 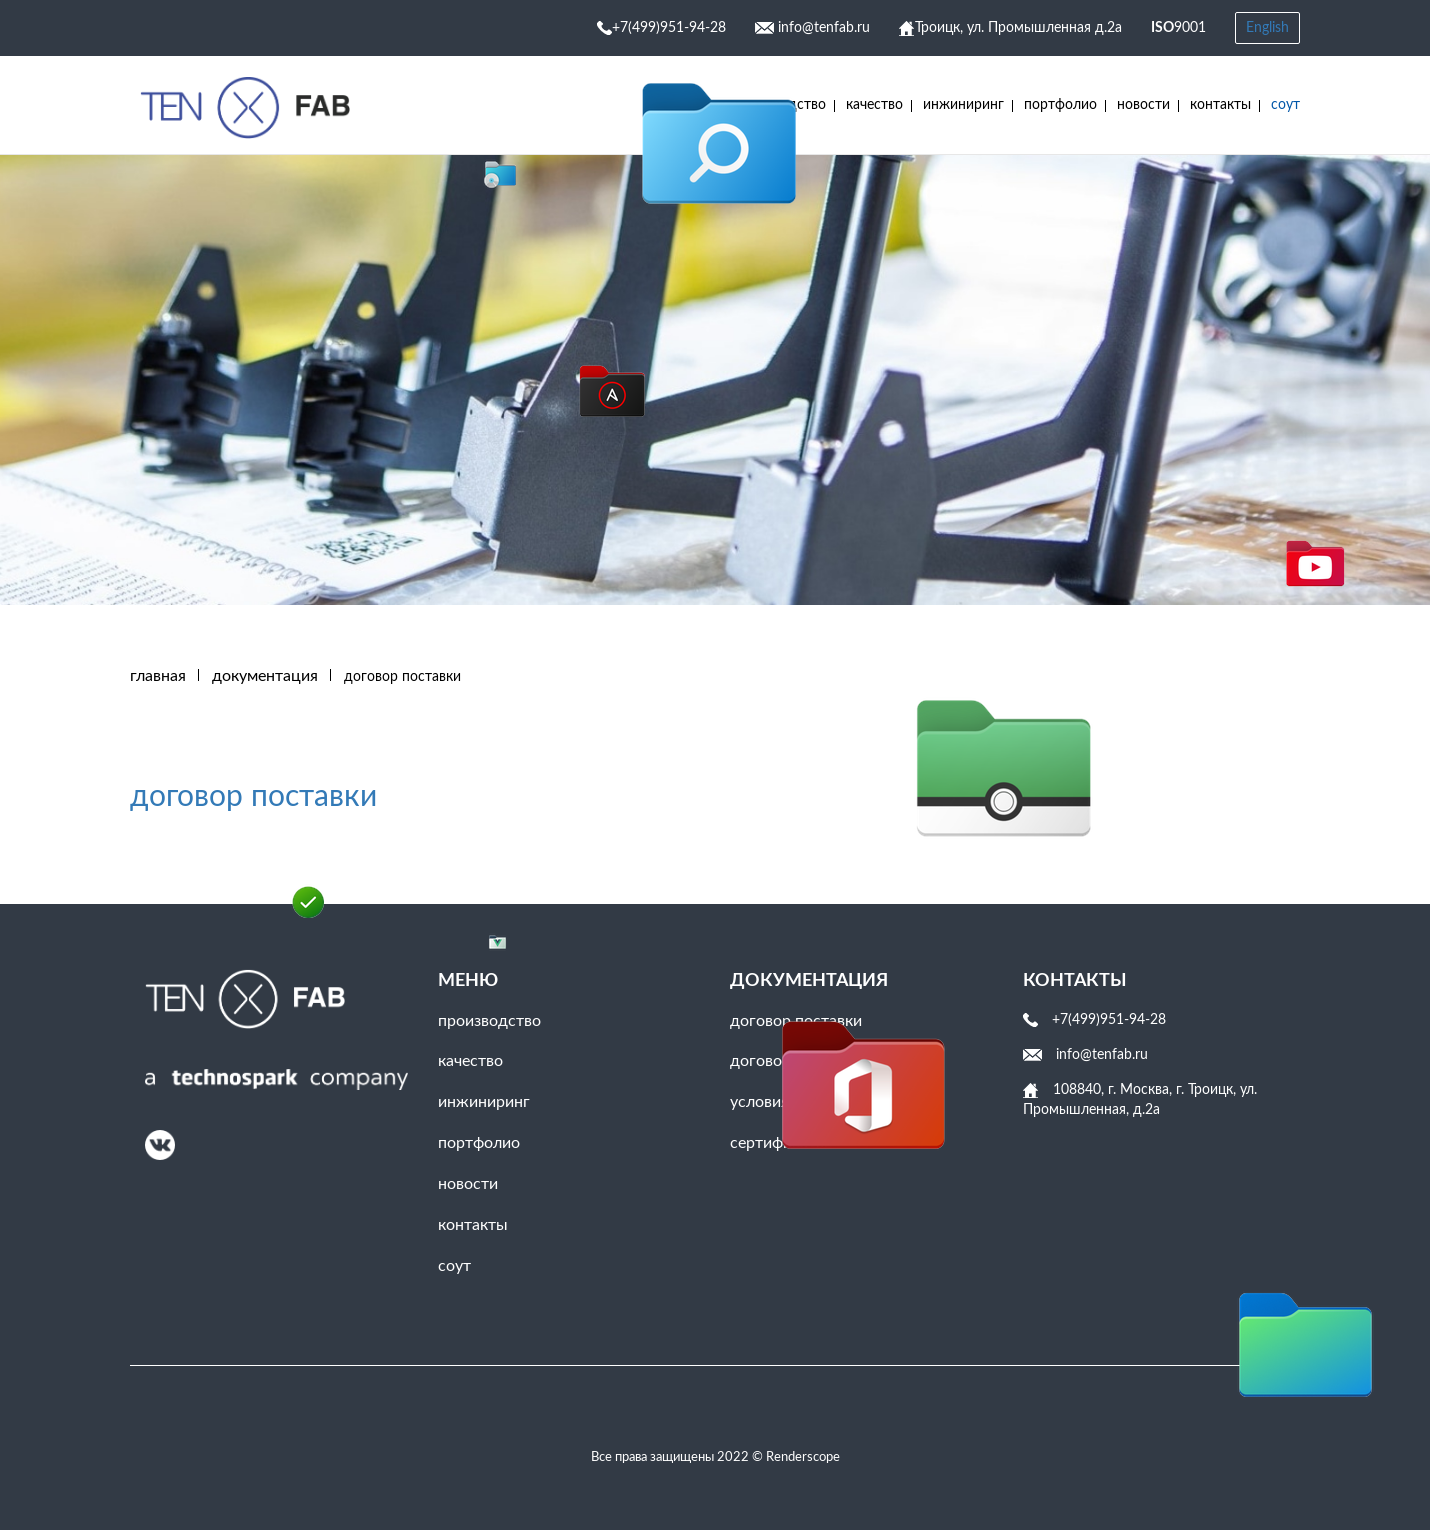 What do you see at coordinates (612, 393) in the screenshot?
I see `folder containing ansible automation files` at bounding box center [612, 393].